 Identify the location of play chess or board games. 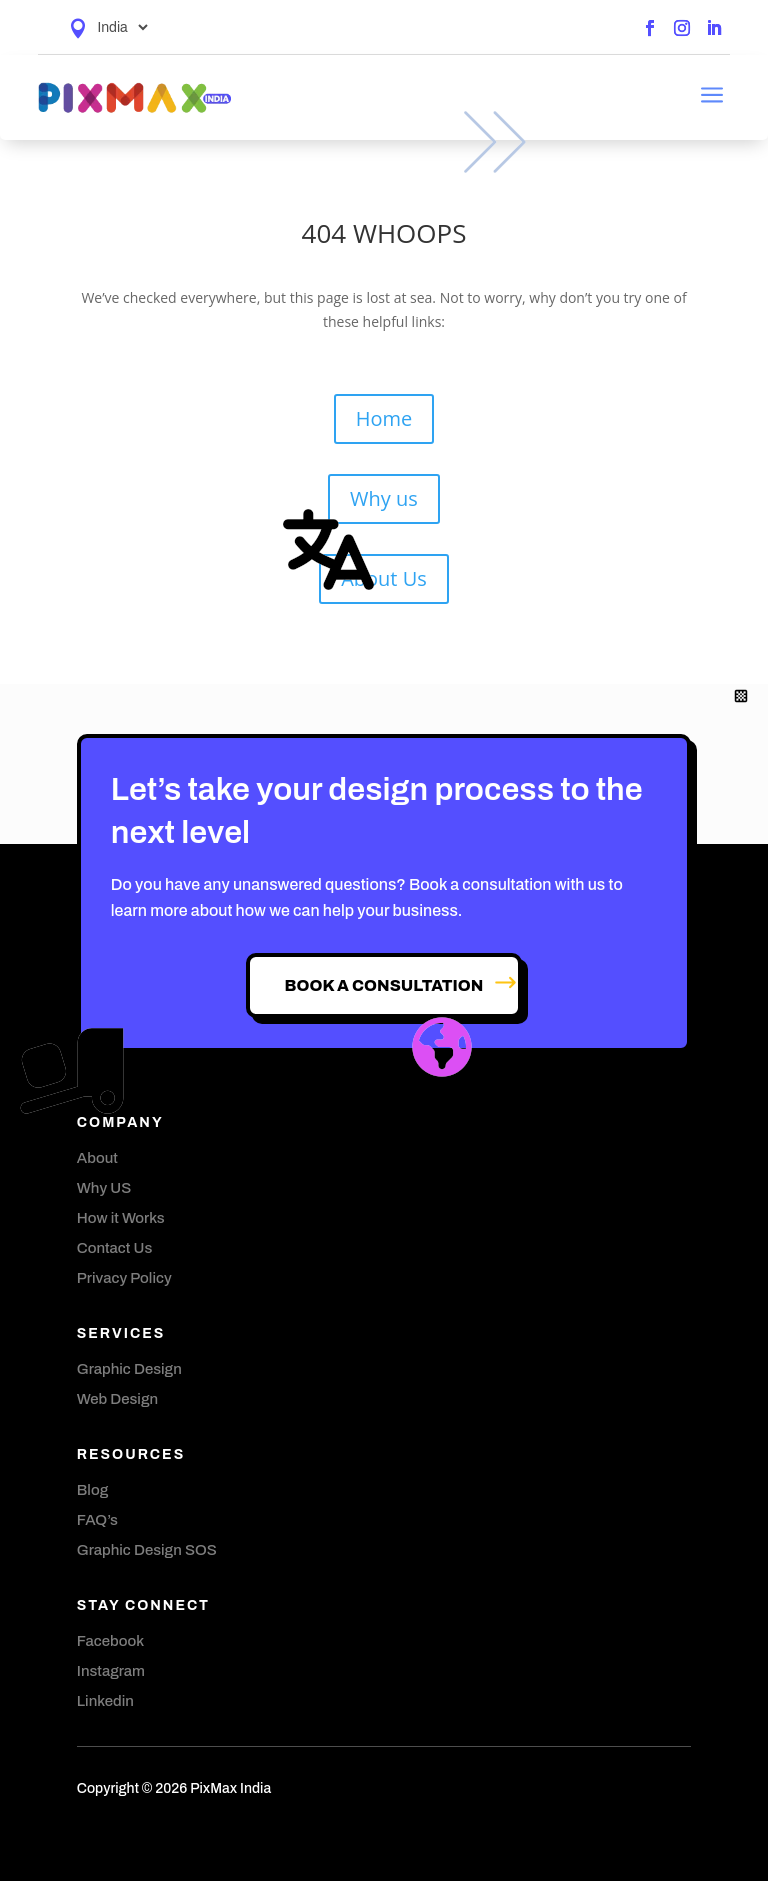
(741, 696).